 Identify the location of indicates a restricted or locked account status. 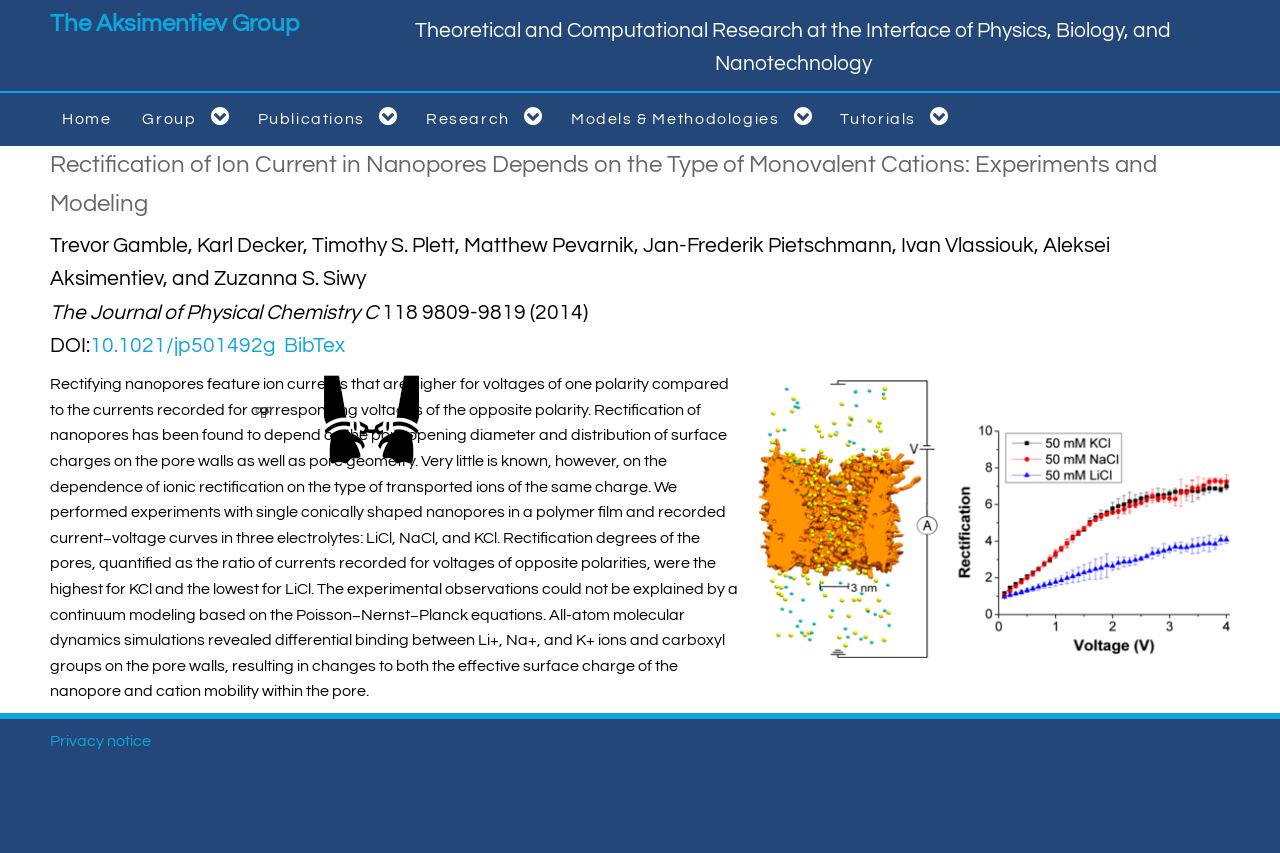
(371, 423).